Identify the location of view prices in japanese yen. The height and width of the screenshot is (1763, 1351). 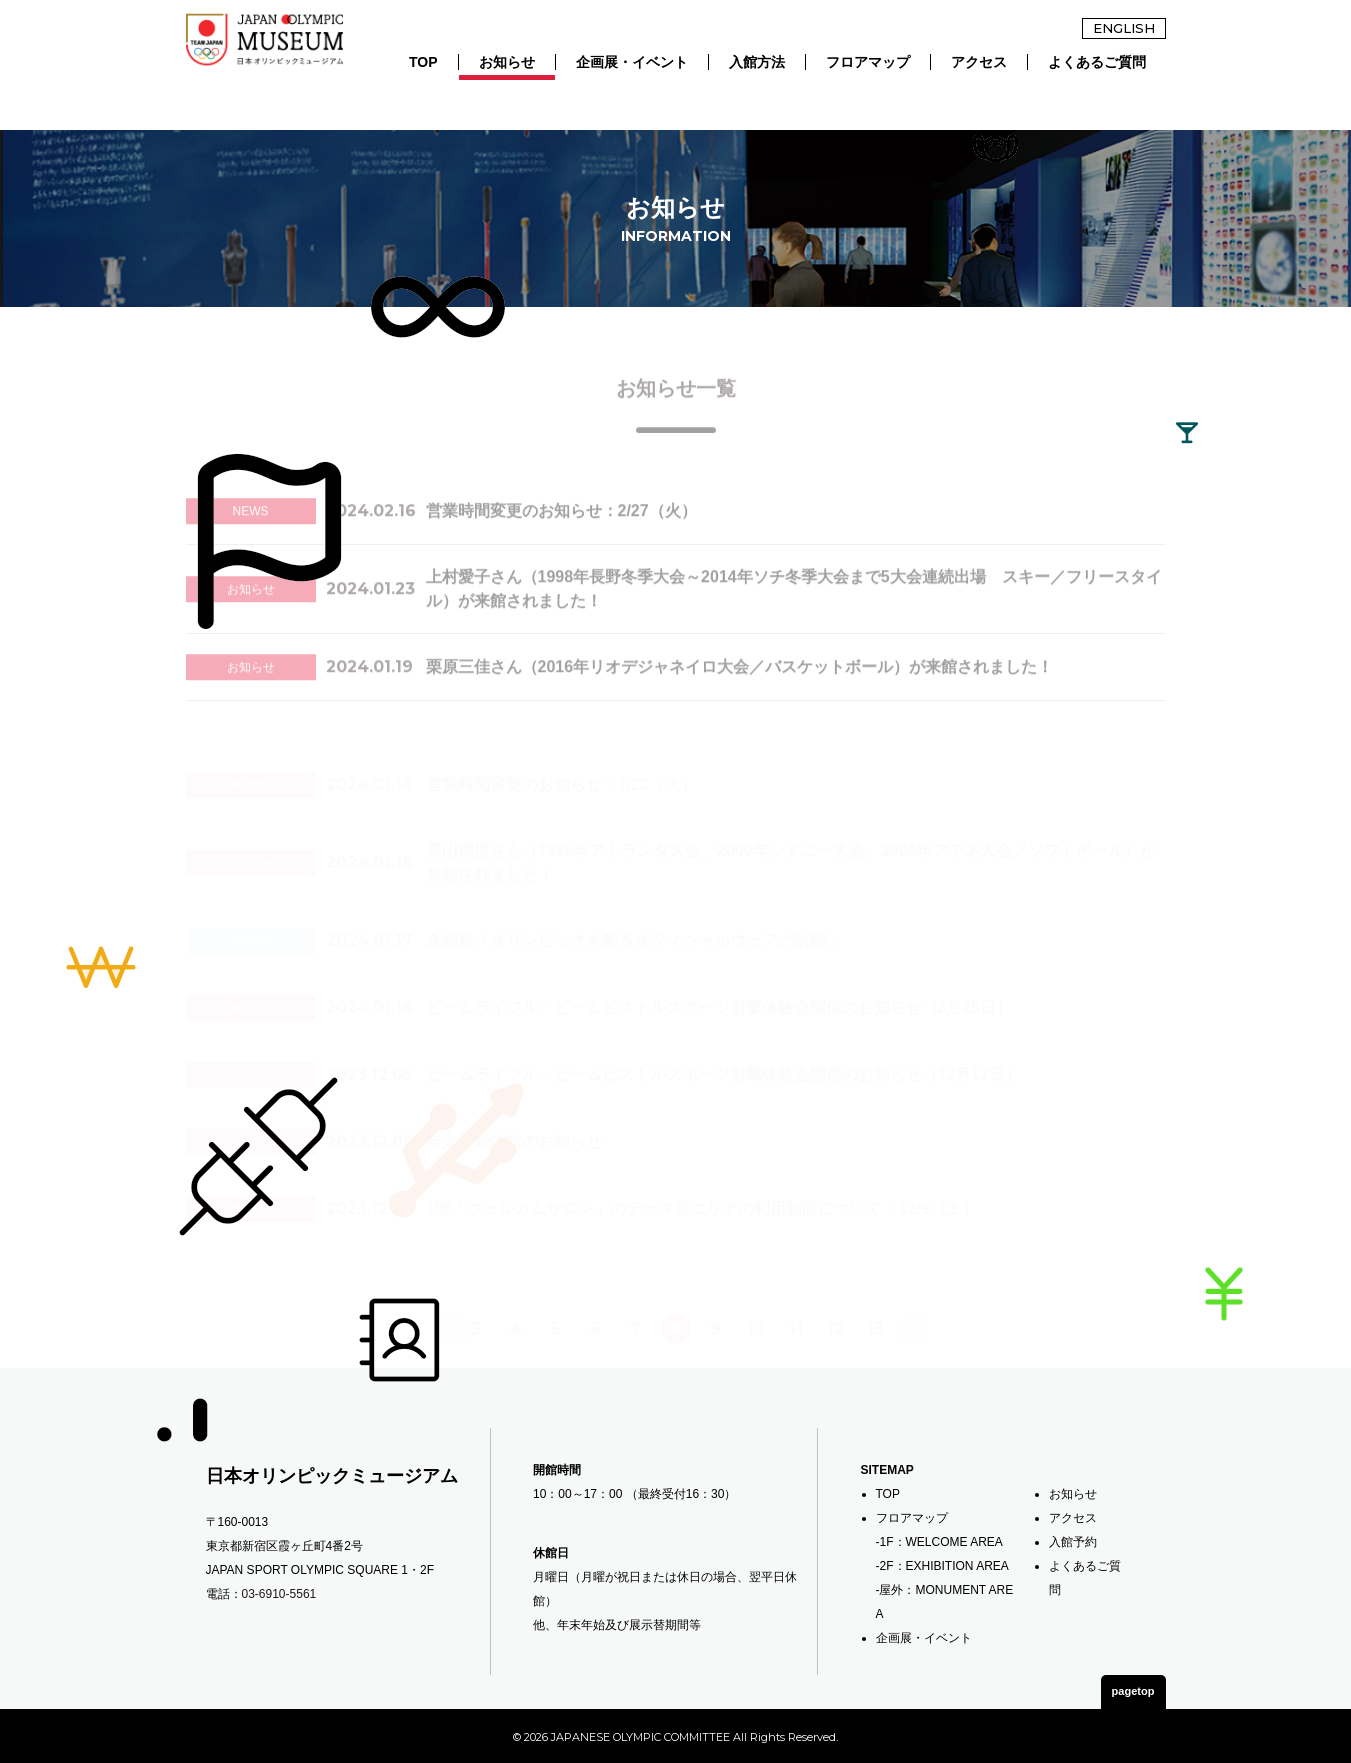
(1224, 1294).